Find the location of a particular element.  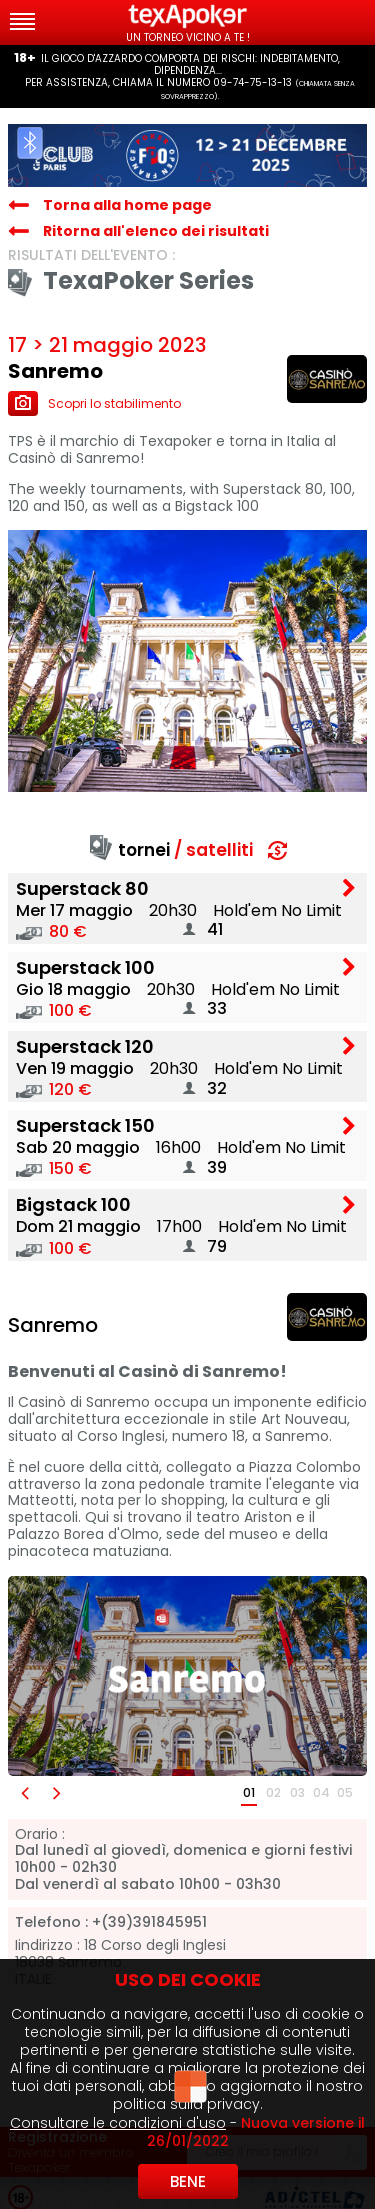

microsoft access database file is located at coordinates (162, 1617).